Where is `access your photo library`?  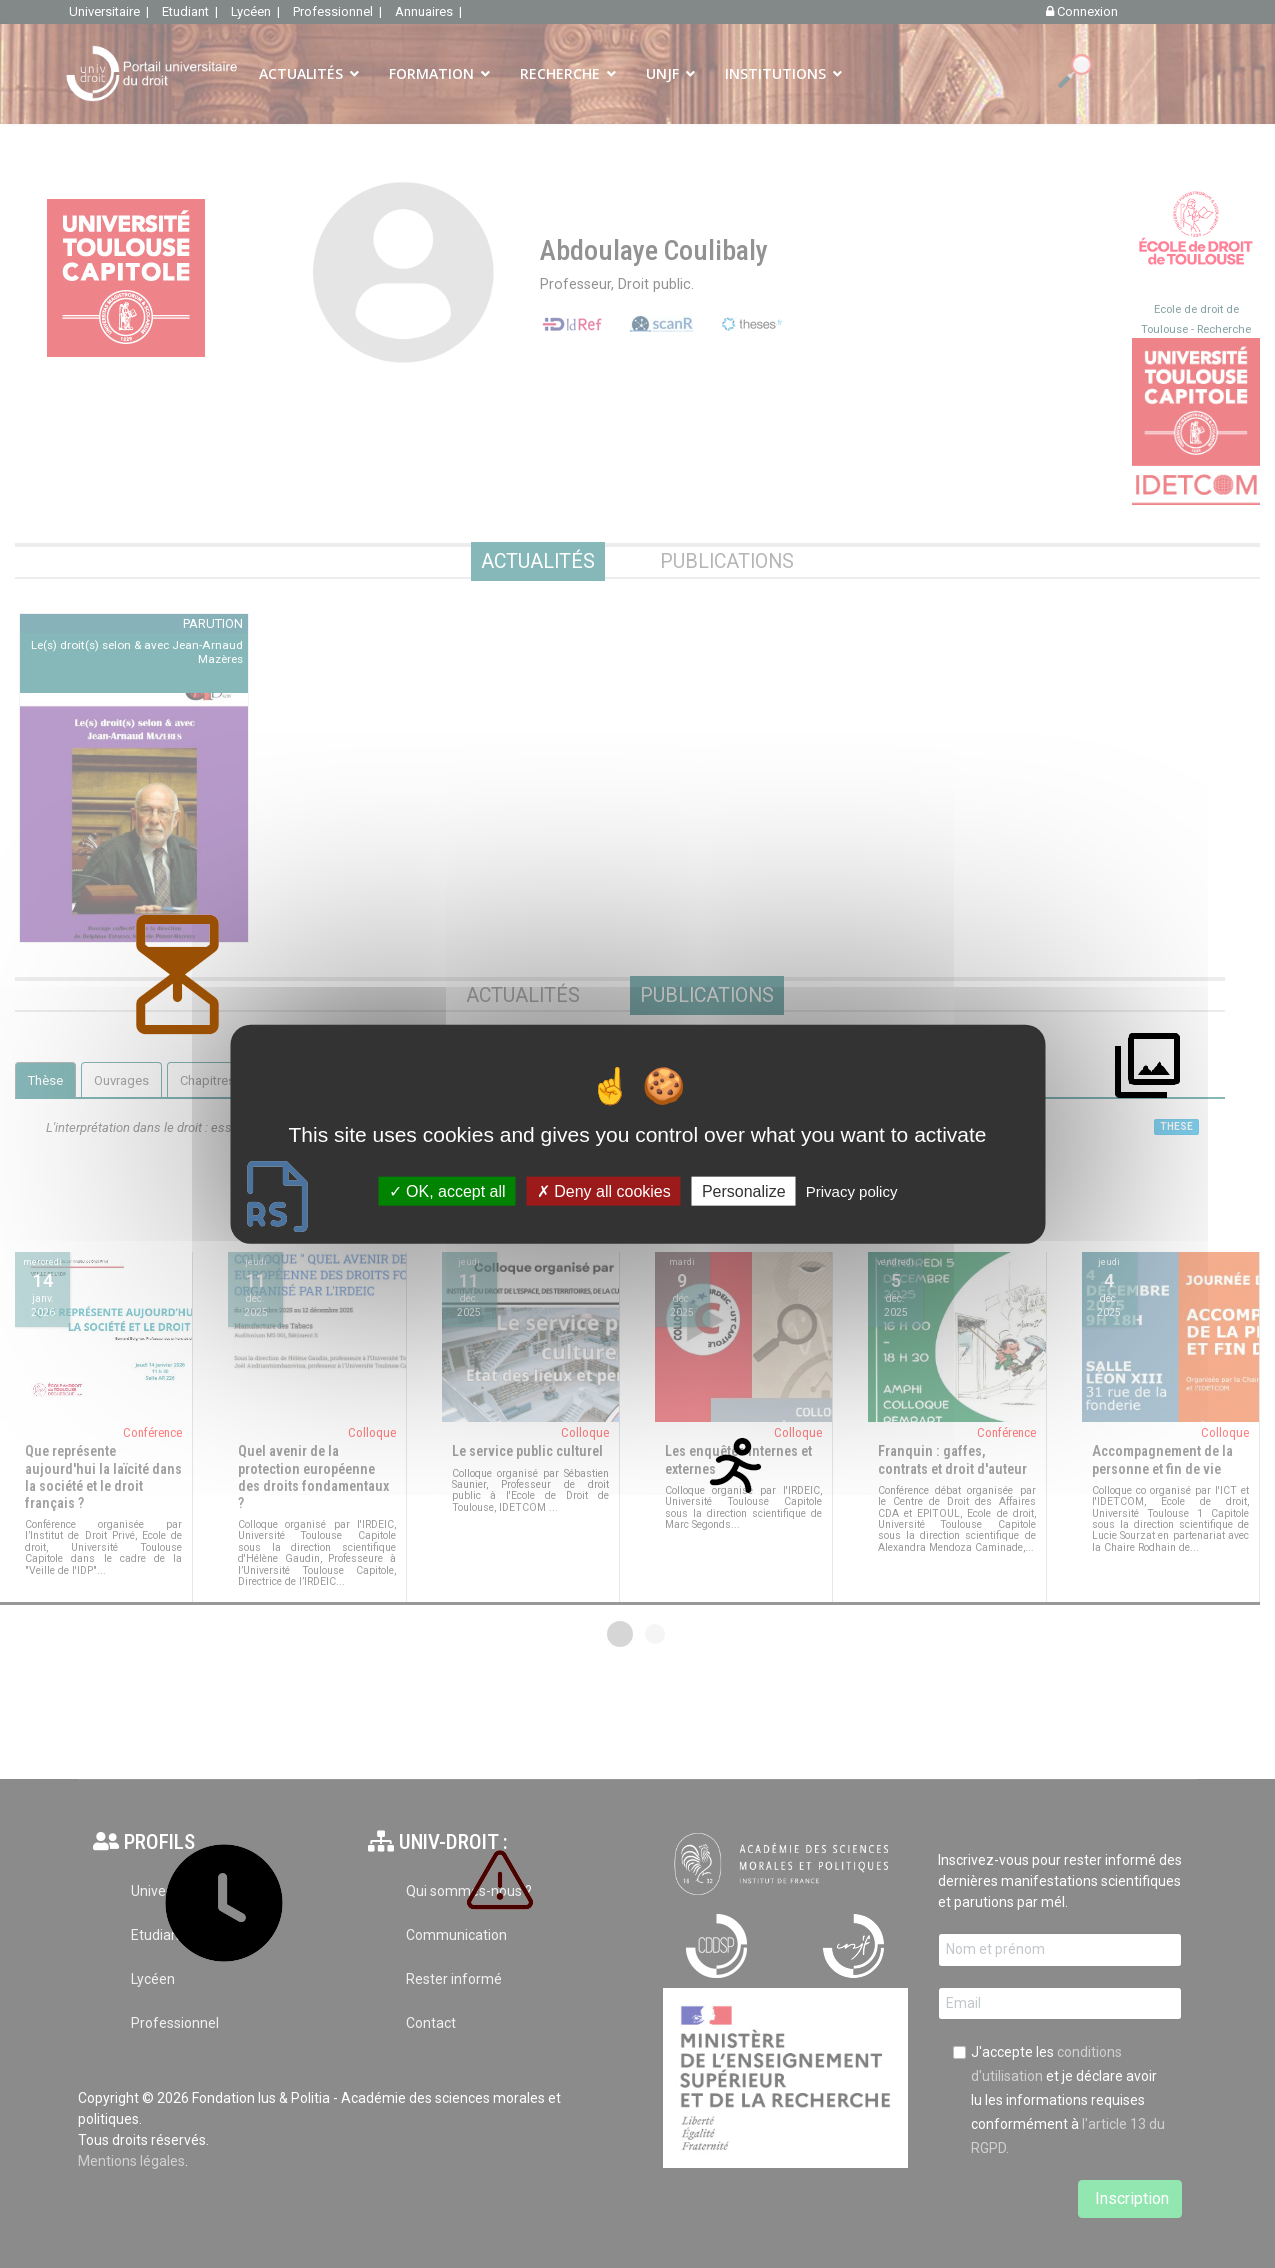 access your photo library is located at coordinates (1147, 1065).